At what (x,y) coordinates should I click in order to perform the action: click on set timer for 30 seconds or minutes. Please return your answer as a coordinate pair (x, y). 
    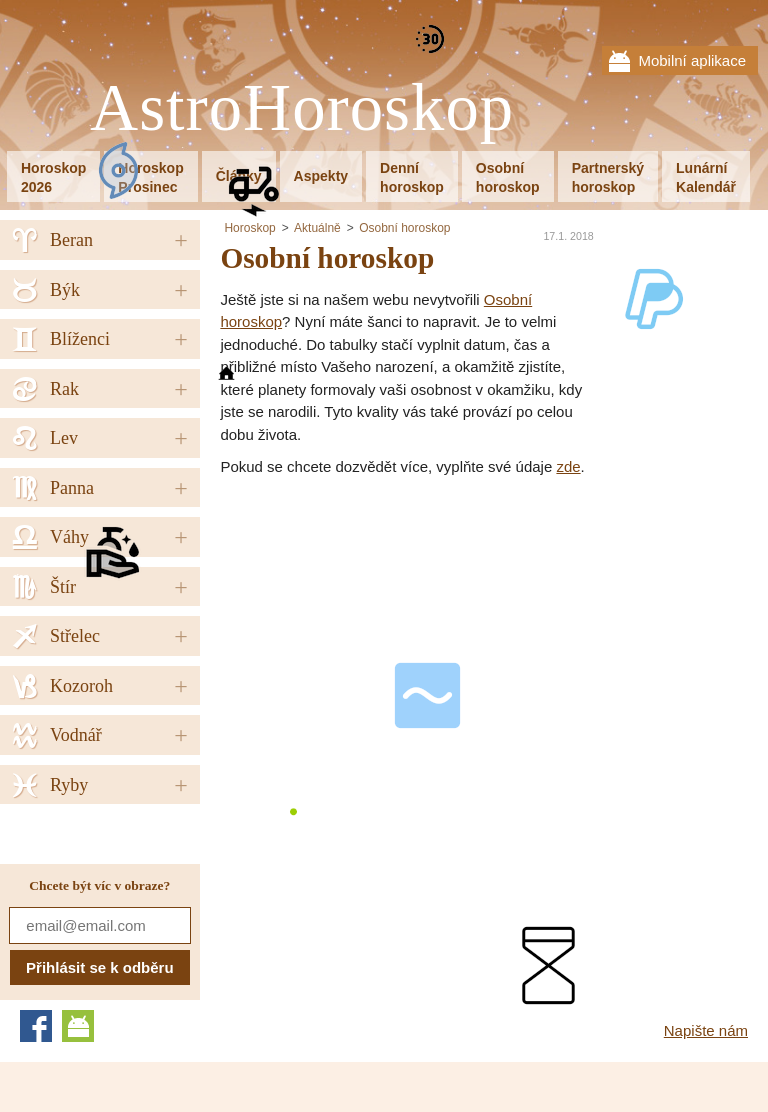
    Looking at the image, I should click on (430, 39).